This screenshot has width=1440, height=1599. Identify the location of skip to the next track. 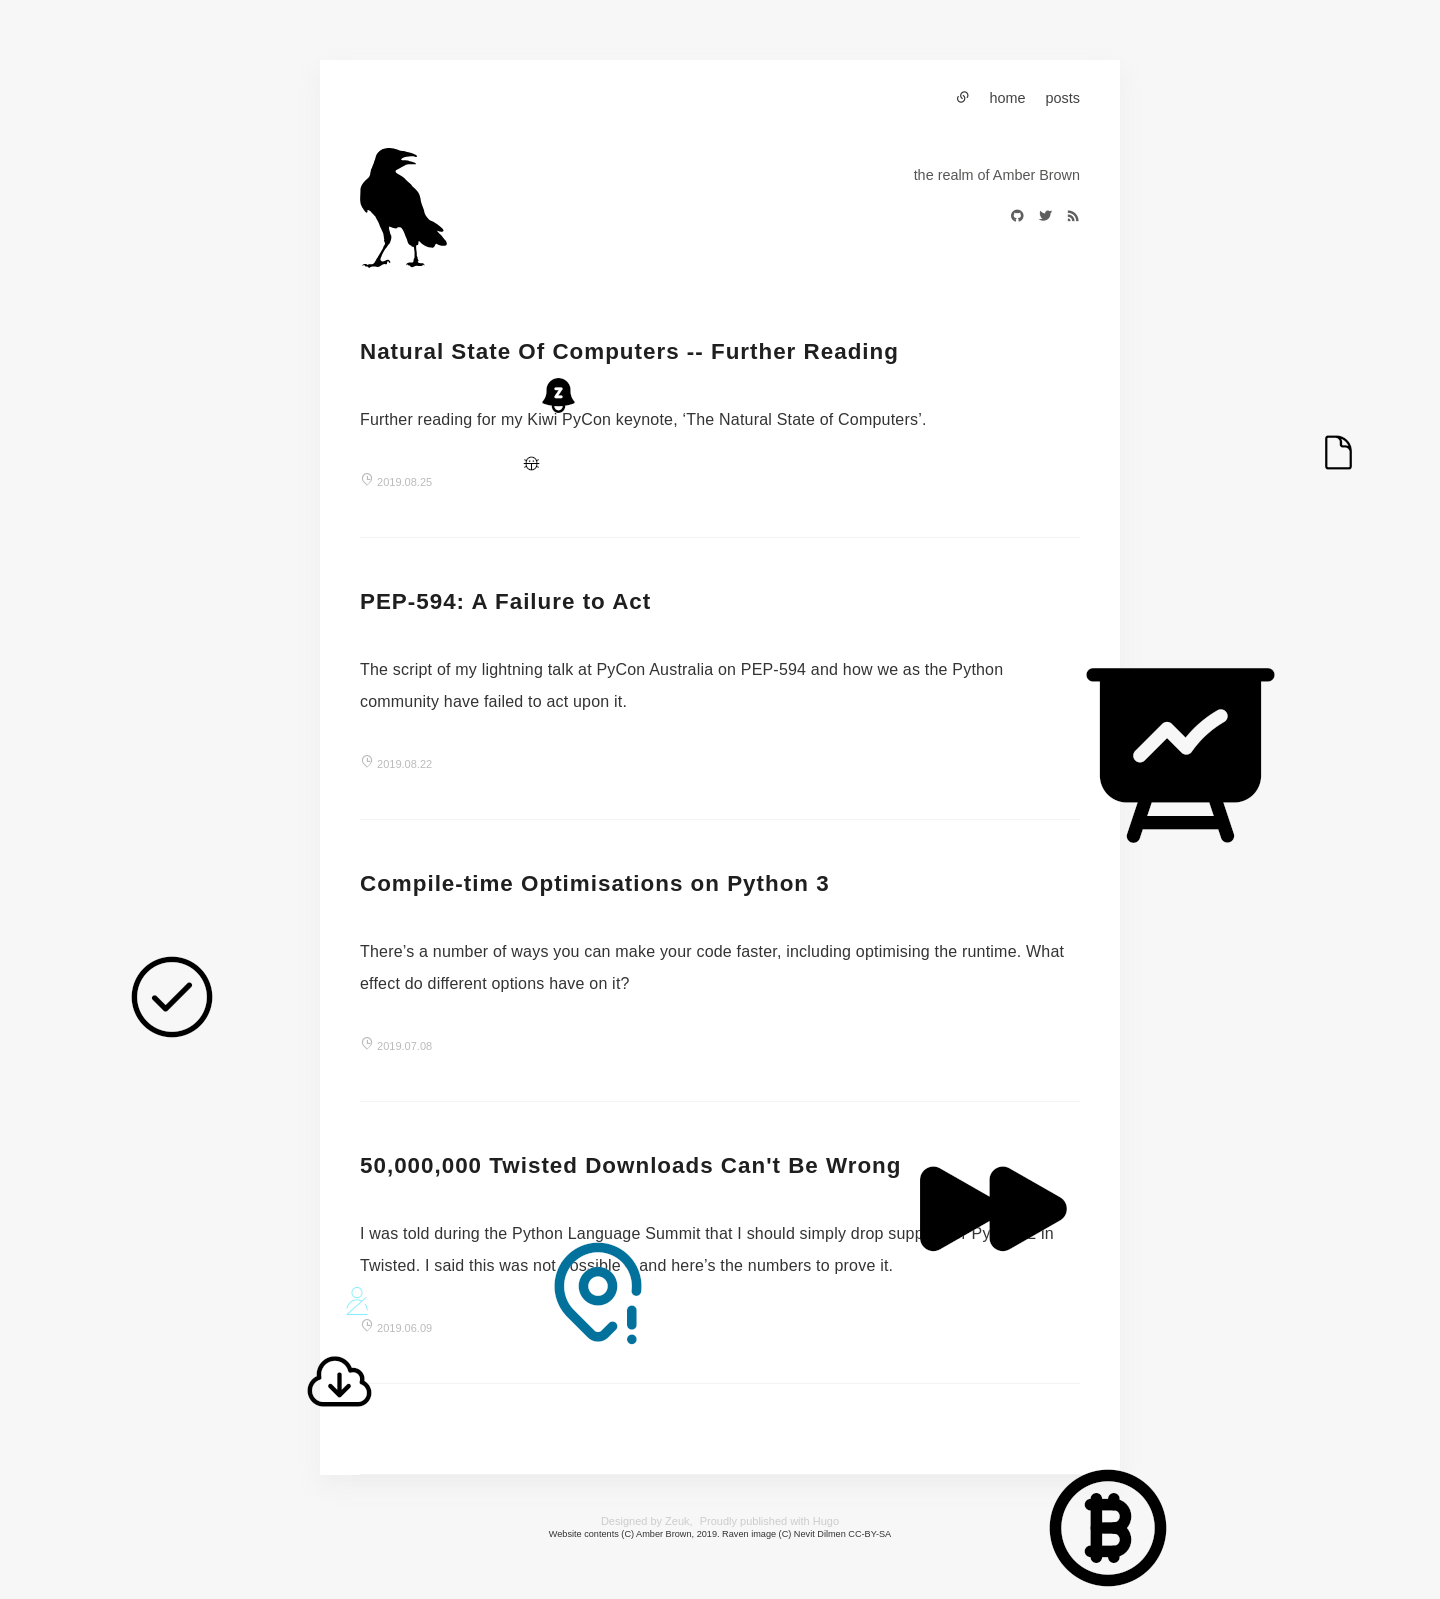
(989, 1203).